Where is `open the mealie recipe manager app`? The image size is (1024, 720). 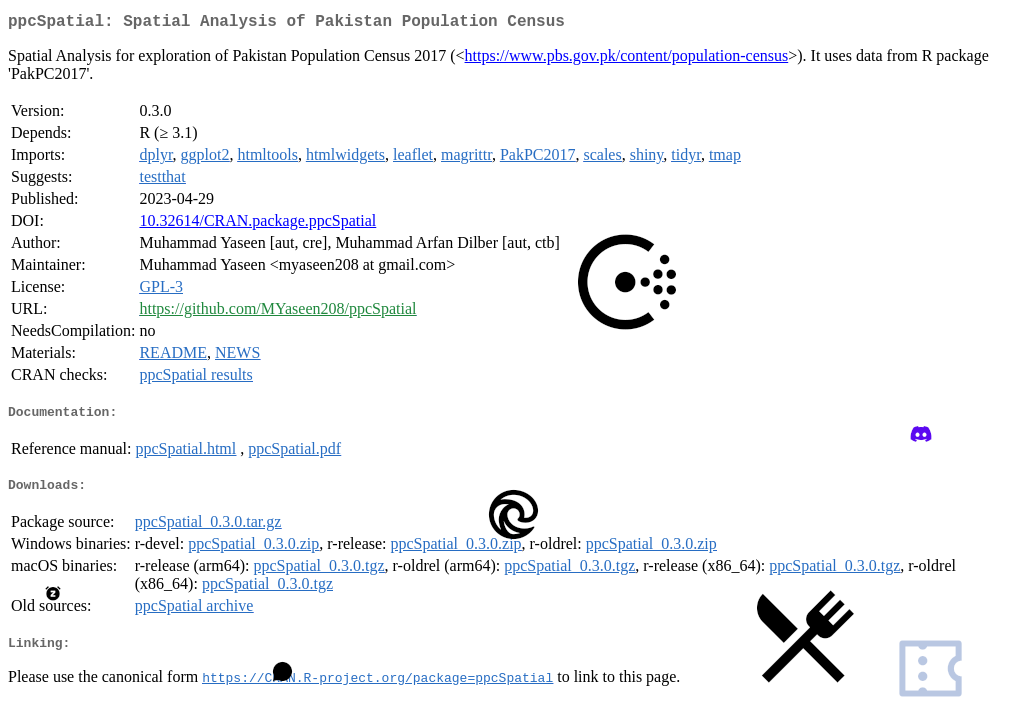 open the mealie recipe manager app is located at coordinates (805, 636).